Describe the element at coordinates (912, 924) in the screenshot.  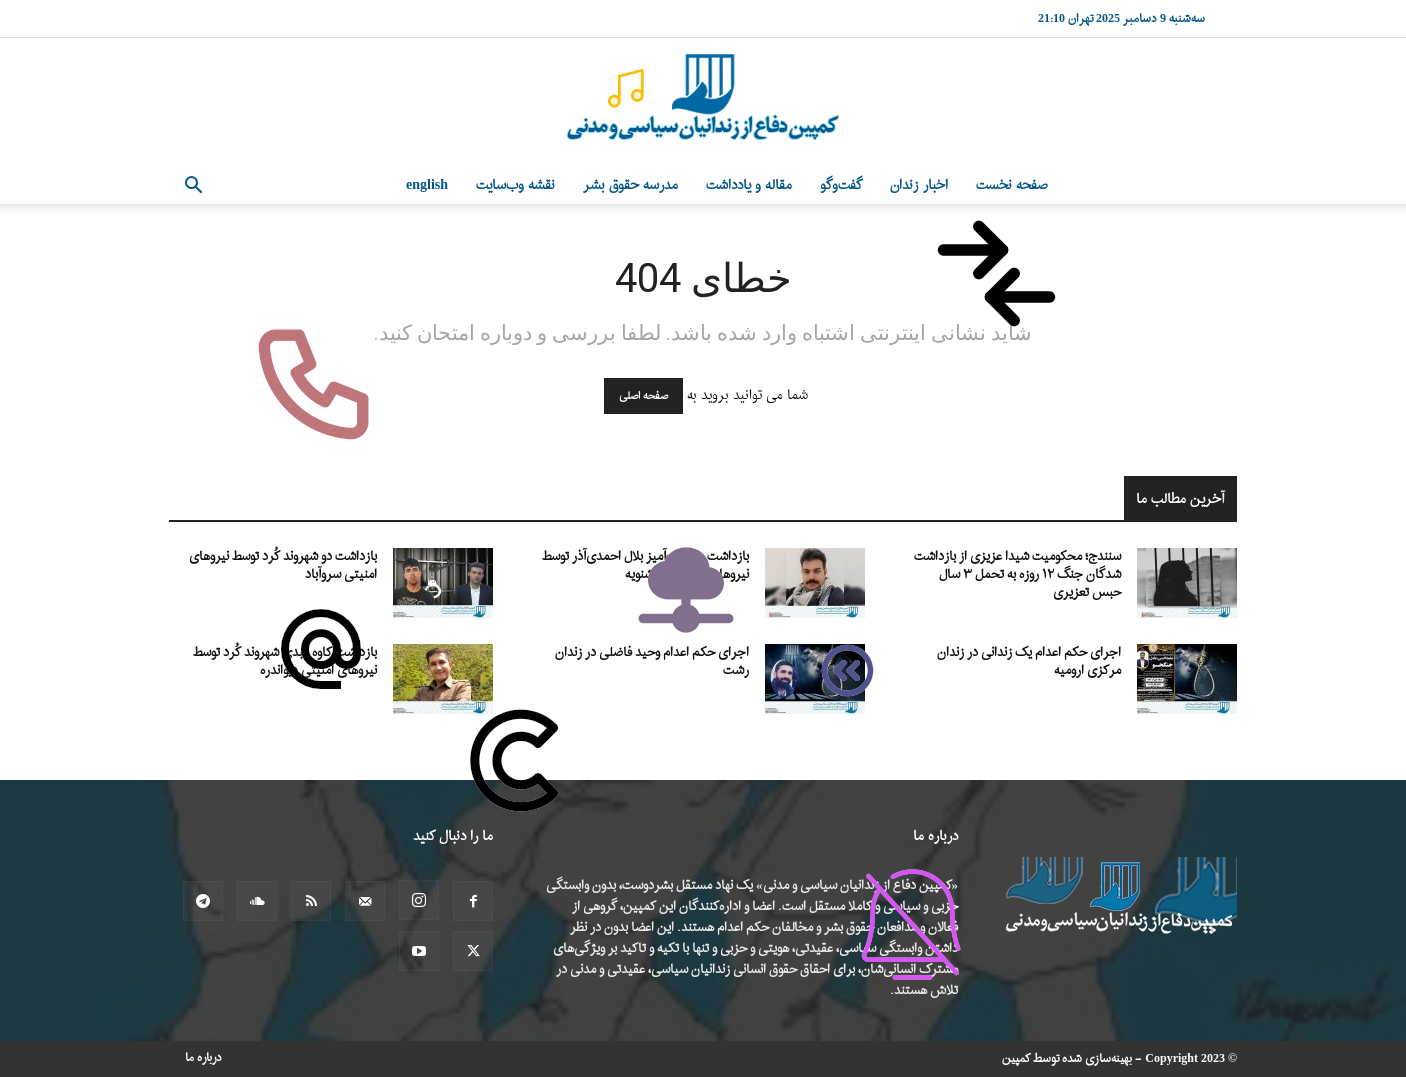
I see `mute notifications` at that location.